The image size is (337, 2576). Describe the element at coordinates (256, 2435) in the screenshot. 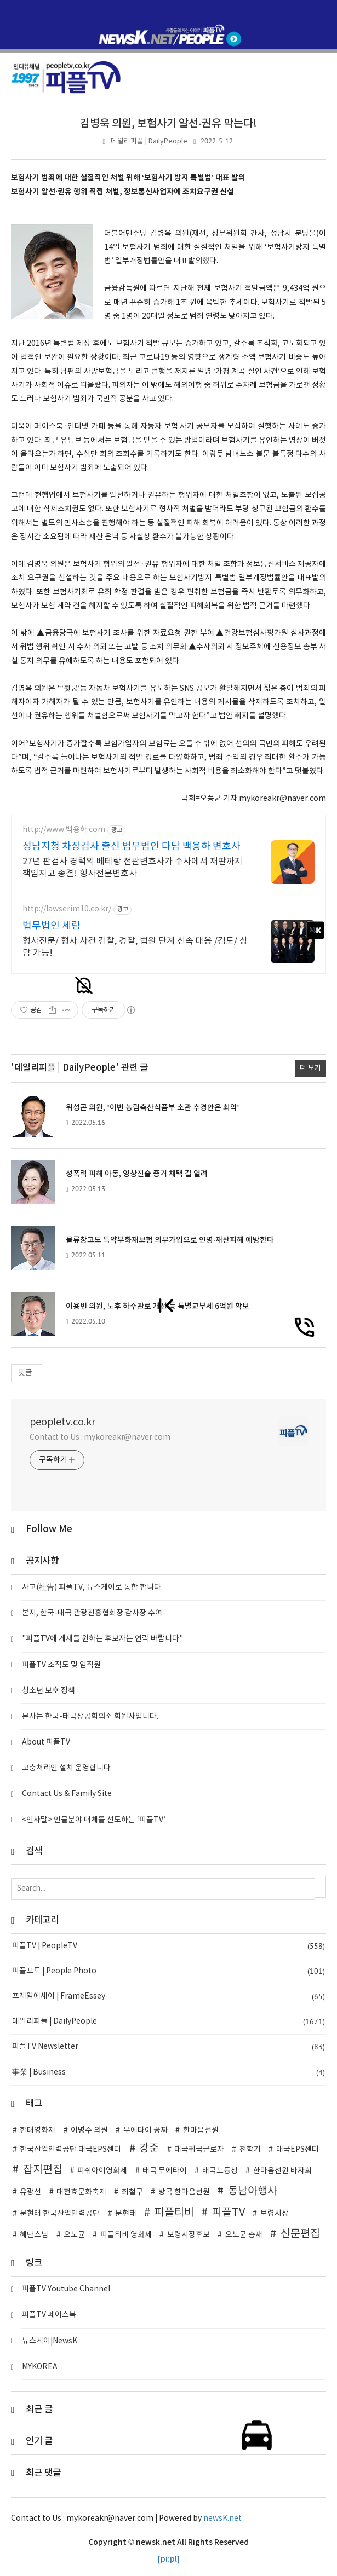

I see `request a taxi or rideshare` at that location.